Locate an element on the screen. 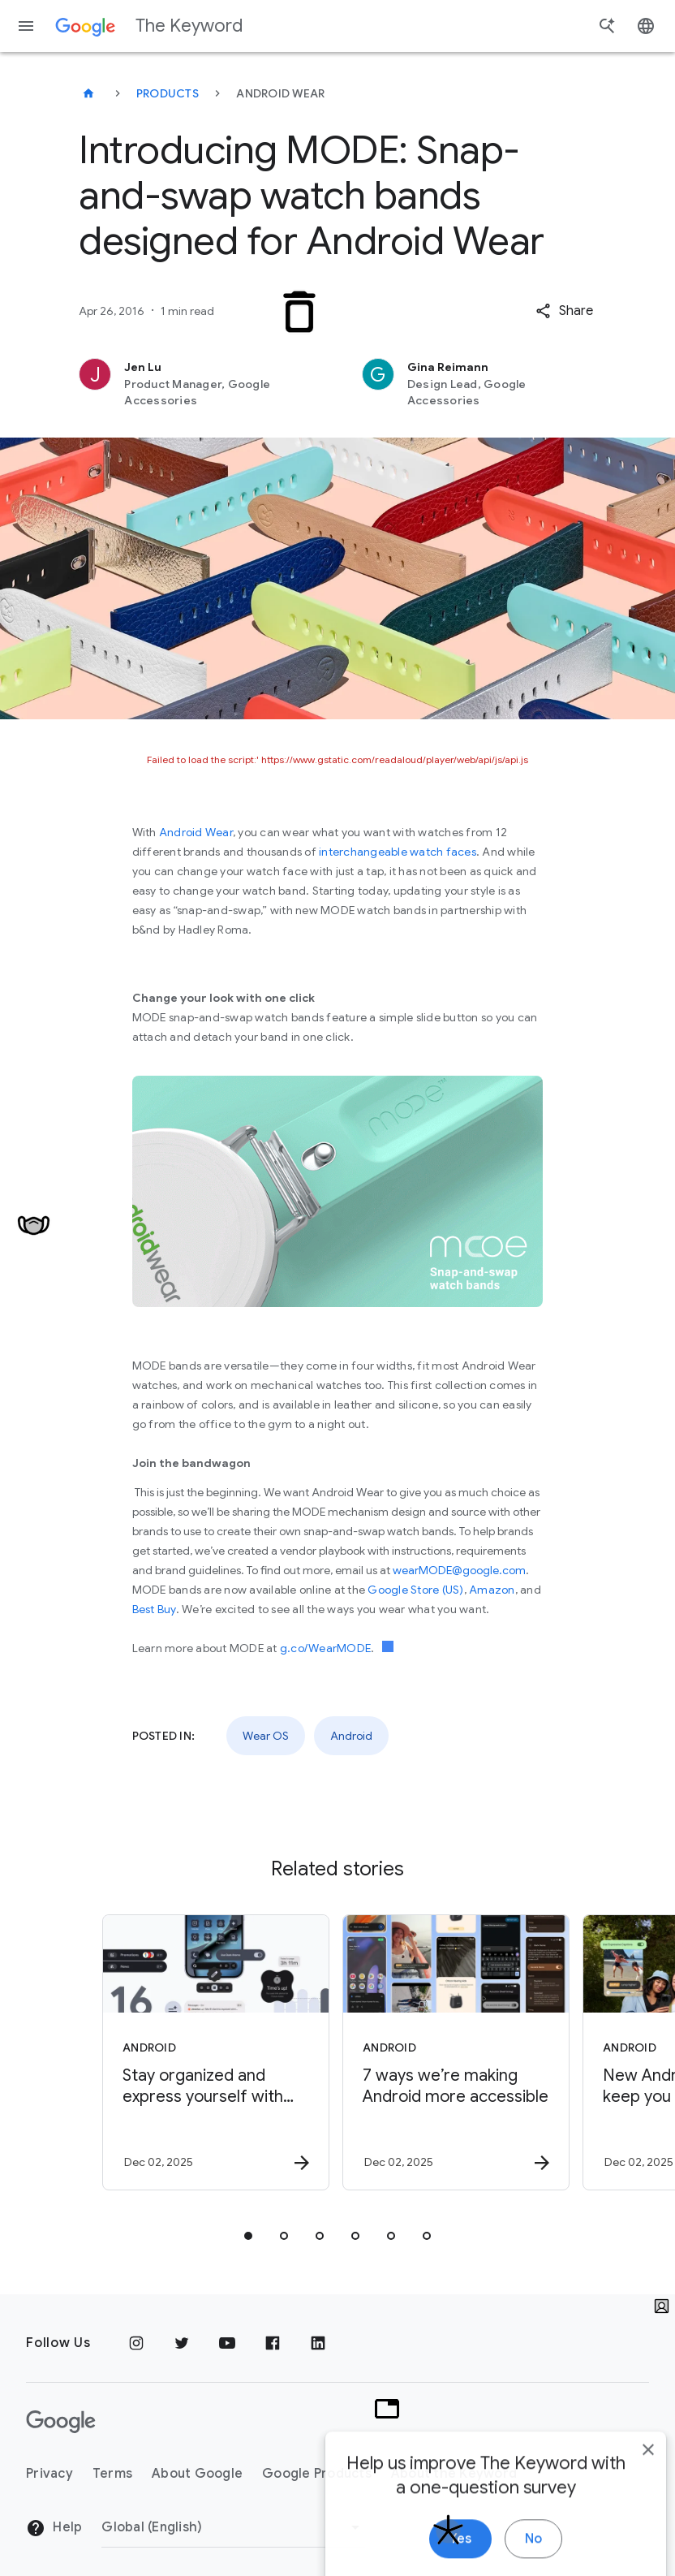  indicates a required field in a form is located at coordinates (448, 2531).